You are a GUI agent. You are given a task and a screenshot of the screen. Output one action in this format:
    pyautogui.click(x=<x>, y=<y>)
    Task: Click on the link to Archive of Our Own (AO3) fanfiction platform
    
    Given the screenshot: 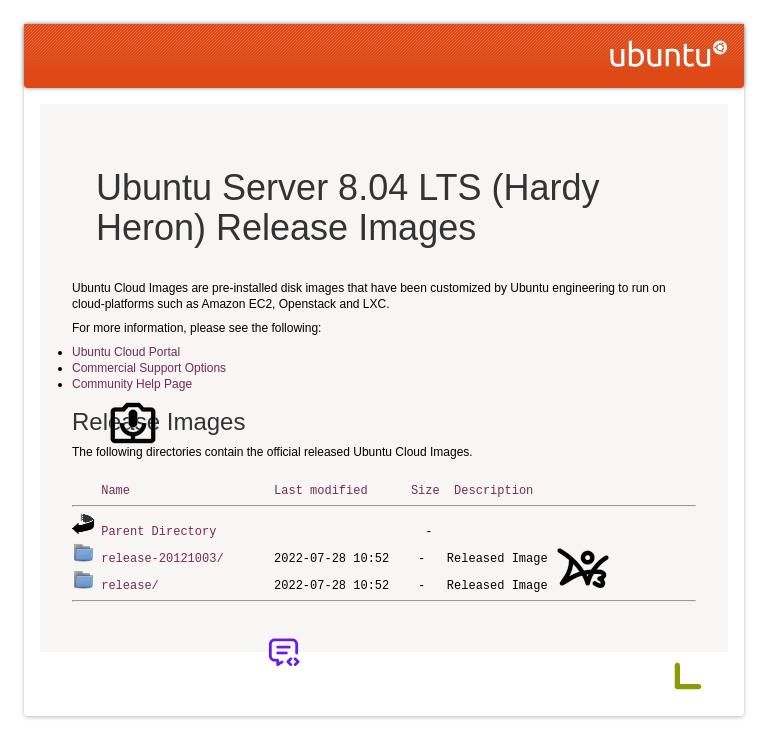 What is the action you would take?
    pyautogui.click(x=583, y=567)
    